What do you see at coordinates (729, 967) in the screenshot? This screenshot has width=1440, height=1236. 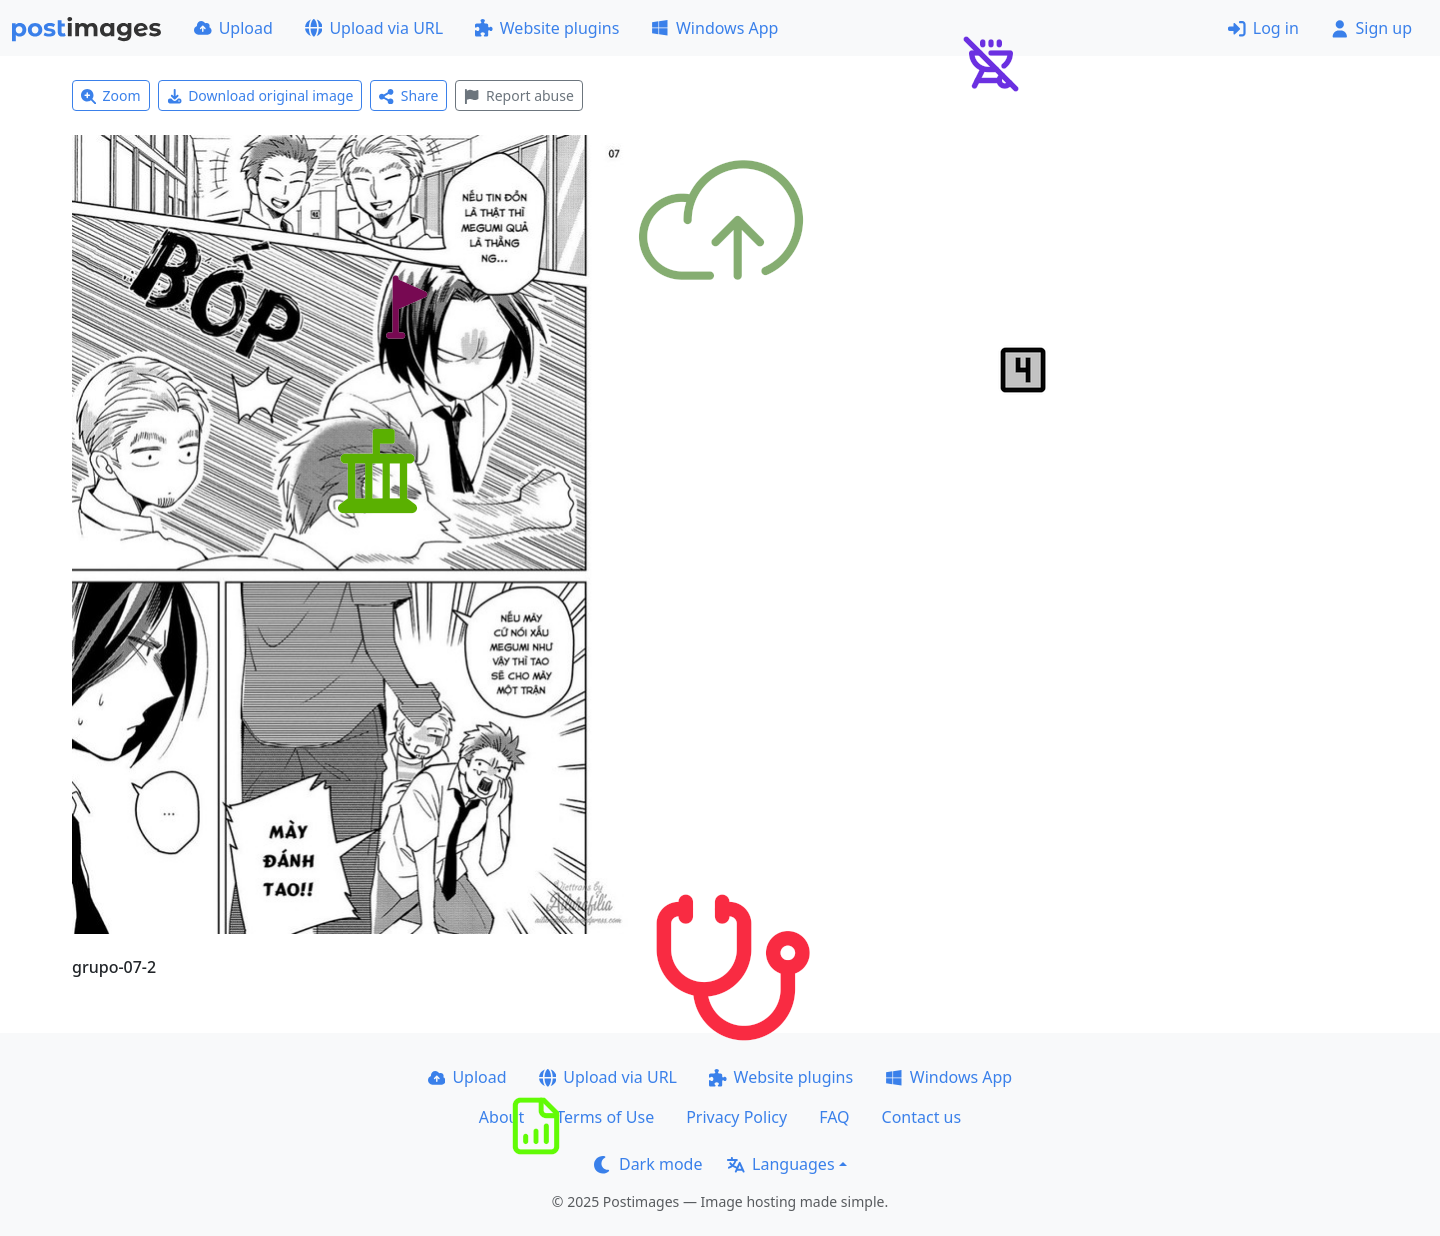 I see `access health or medical features` at bounding box center [729, 967].